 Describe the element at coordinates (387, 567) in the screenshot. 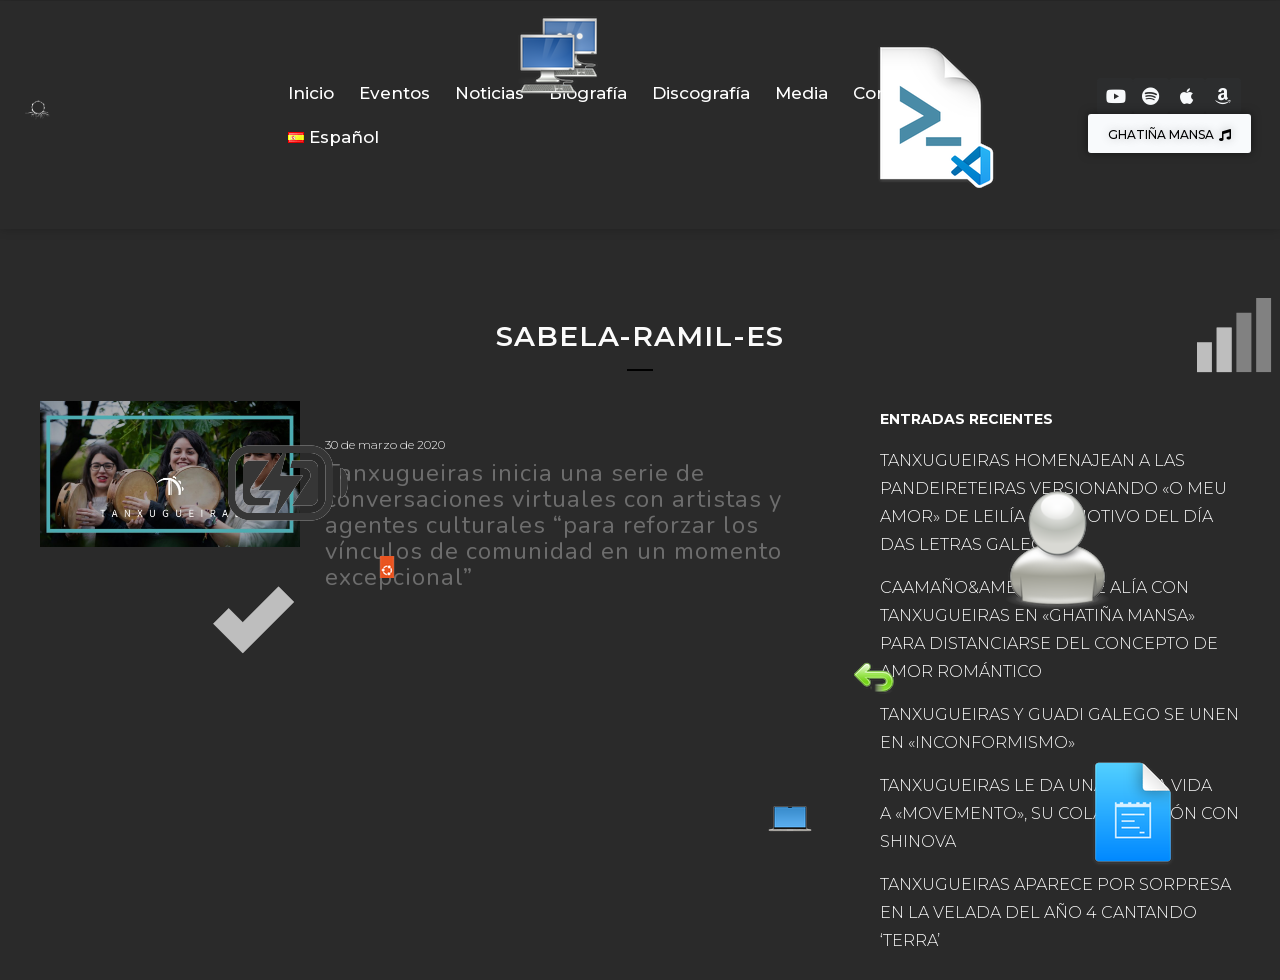

I see `open the ubuntu system menu` at that location.